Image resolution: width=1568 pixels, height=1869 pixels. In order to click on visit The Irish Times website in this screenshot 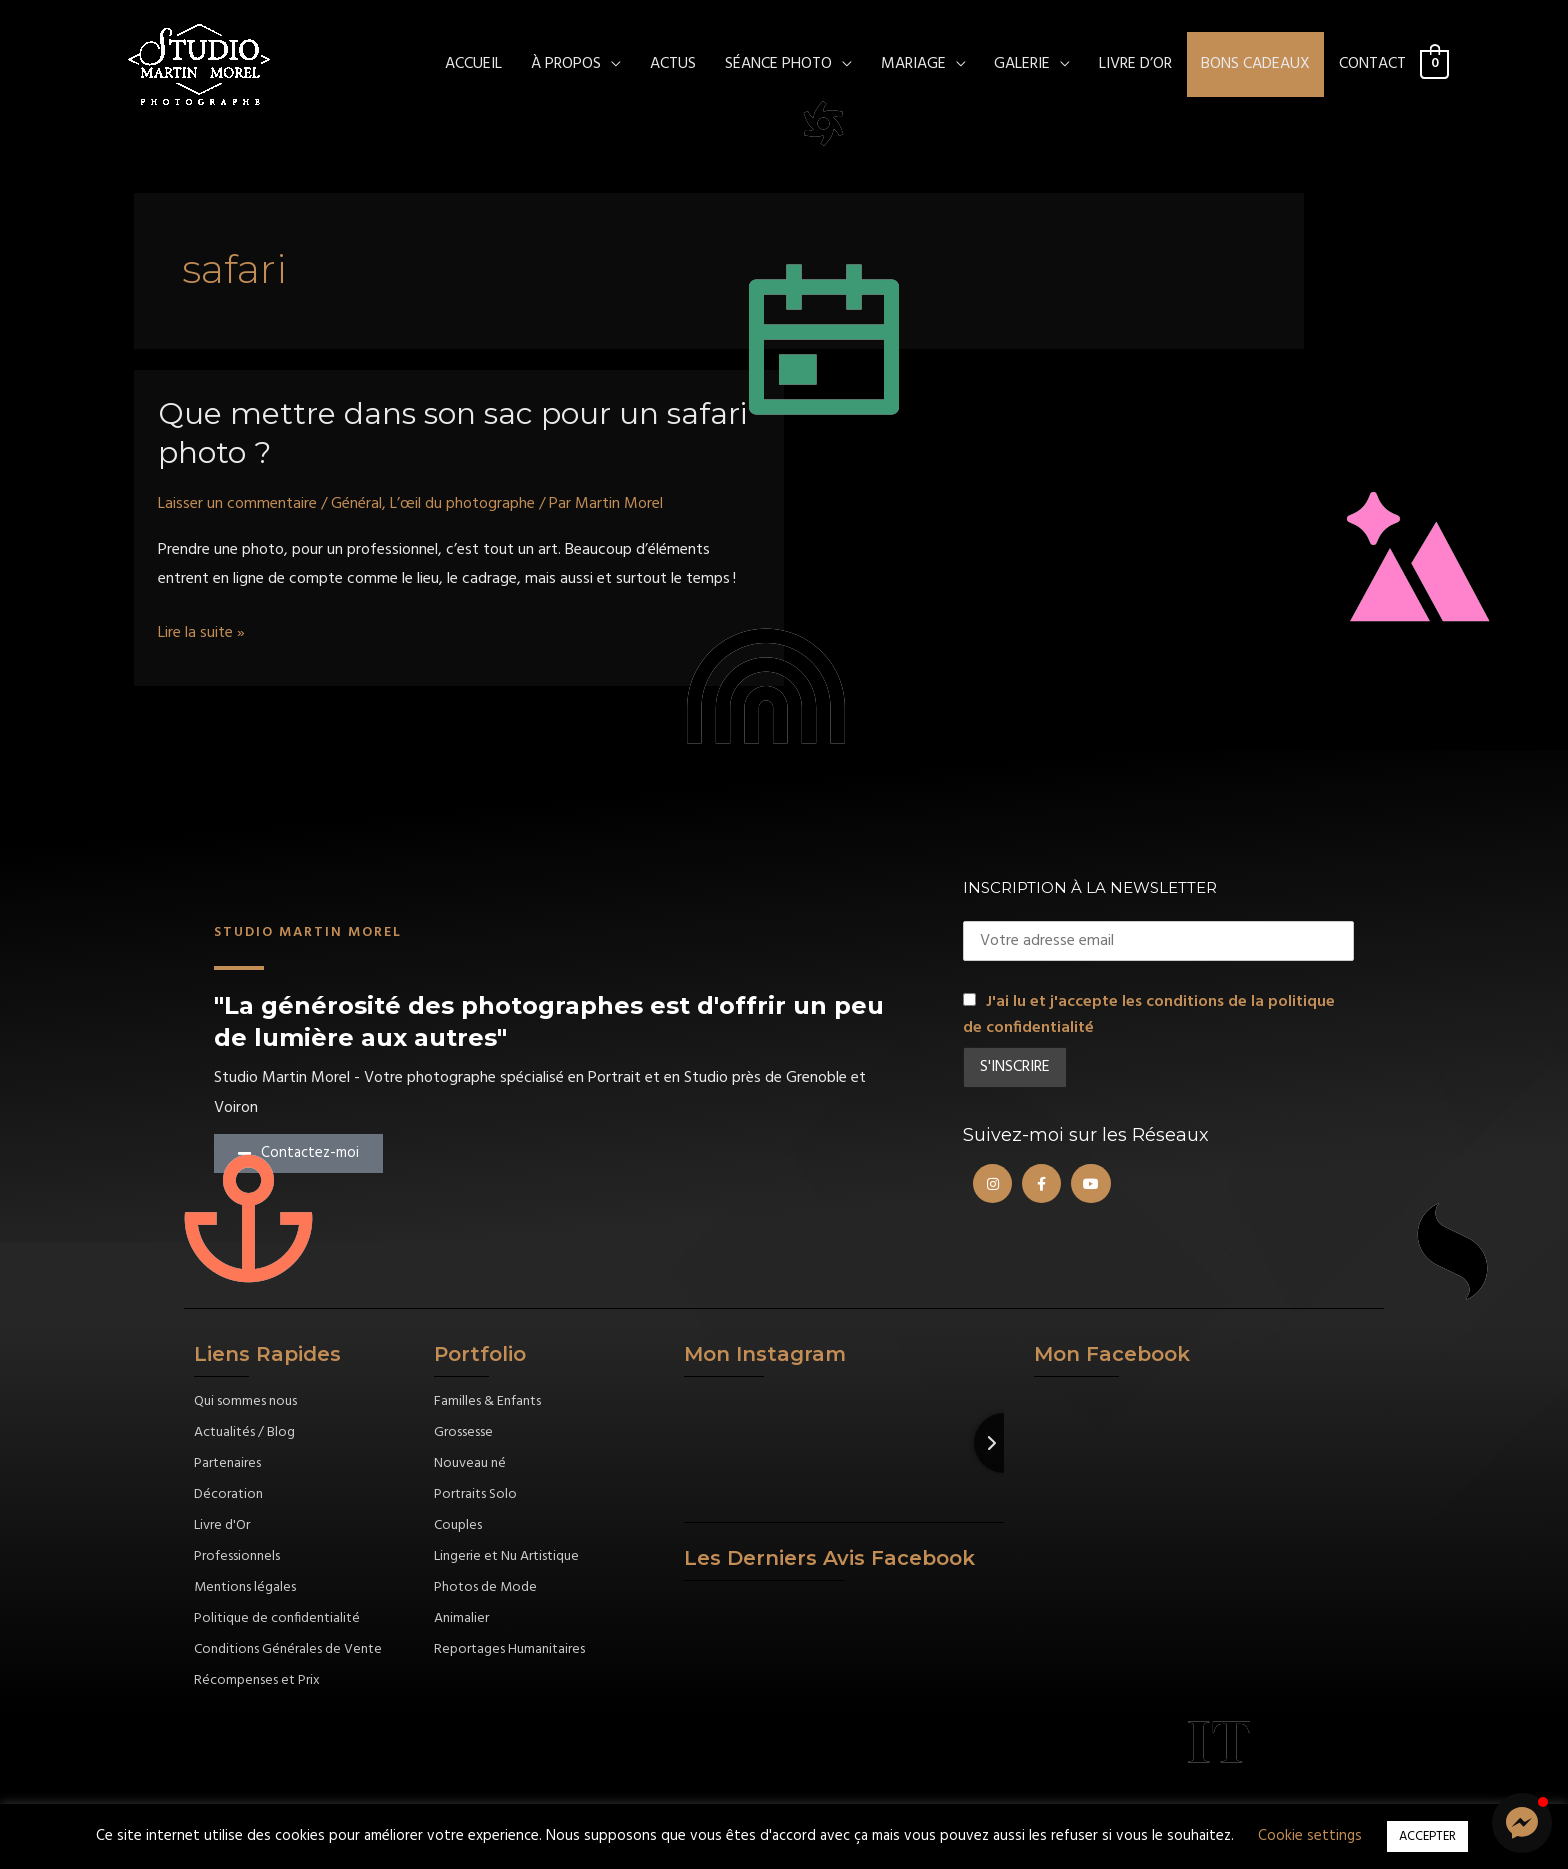, I will do `click(1219, 1742)`.